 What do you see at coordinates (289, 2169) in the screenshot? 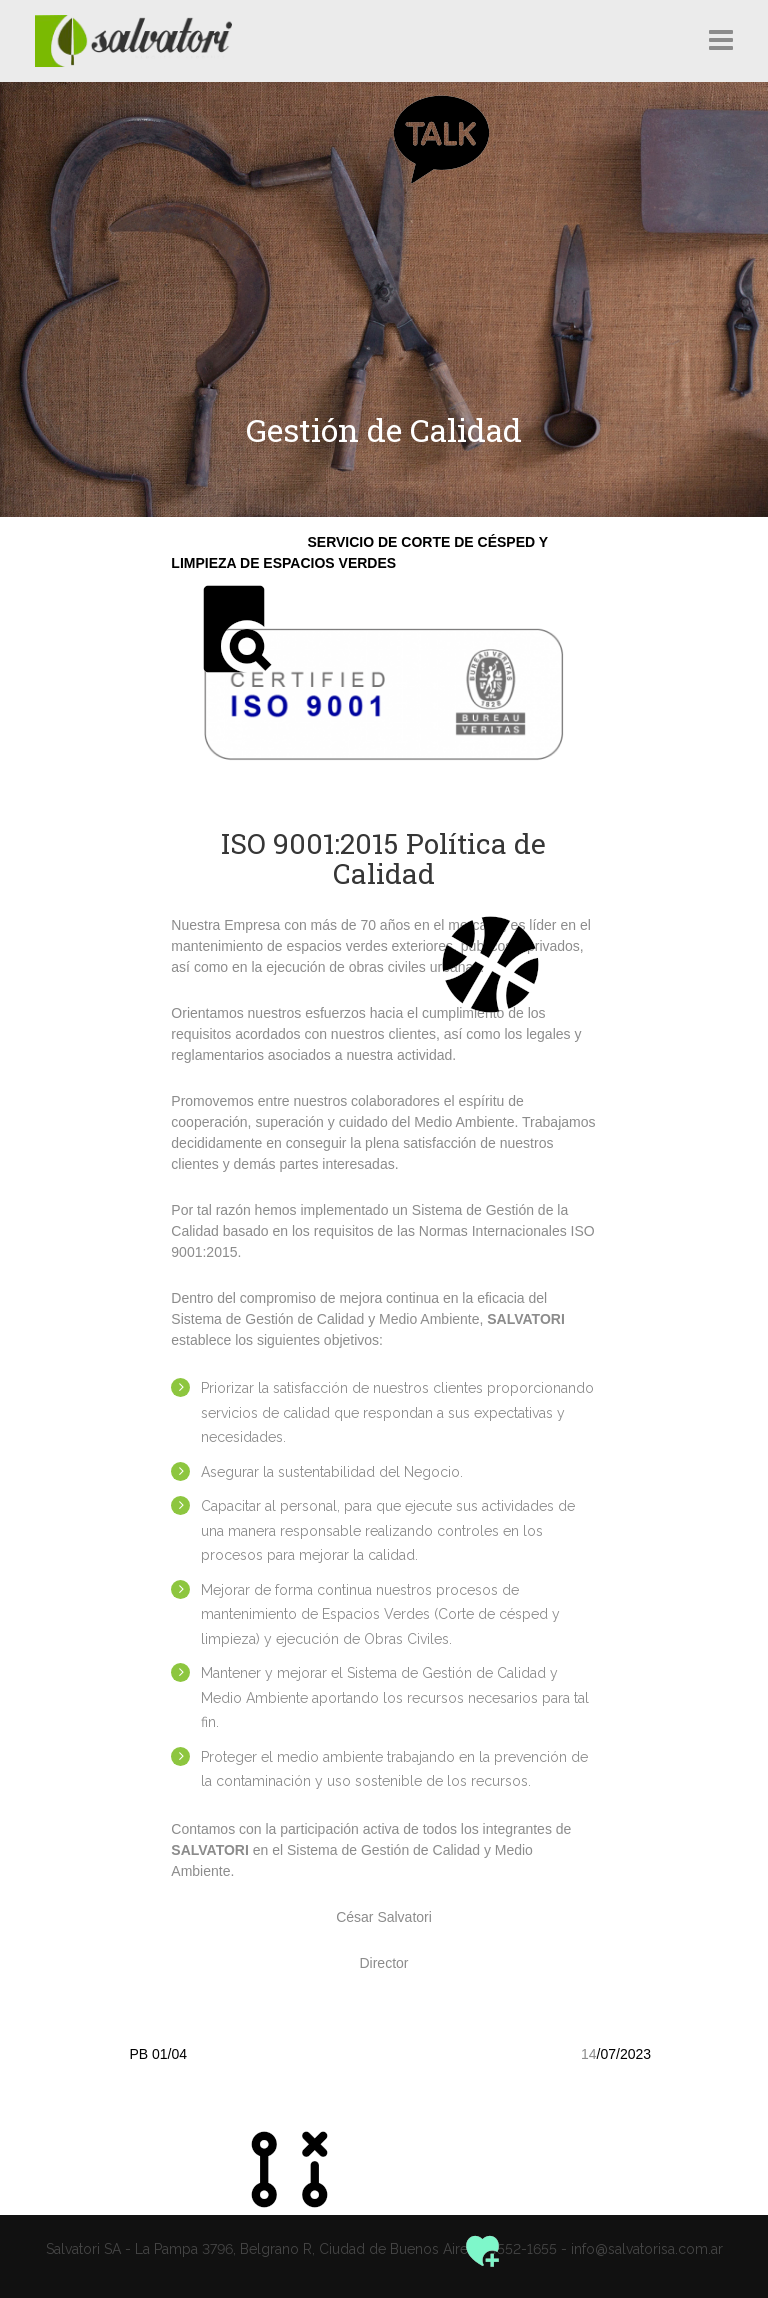
I see `close or cancel a pull request` at bounding box center [289, 2169].